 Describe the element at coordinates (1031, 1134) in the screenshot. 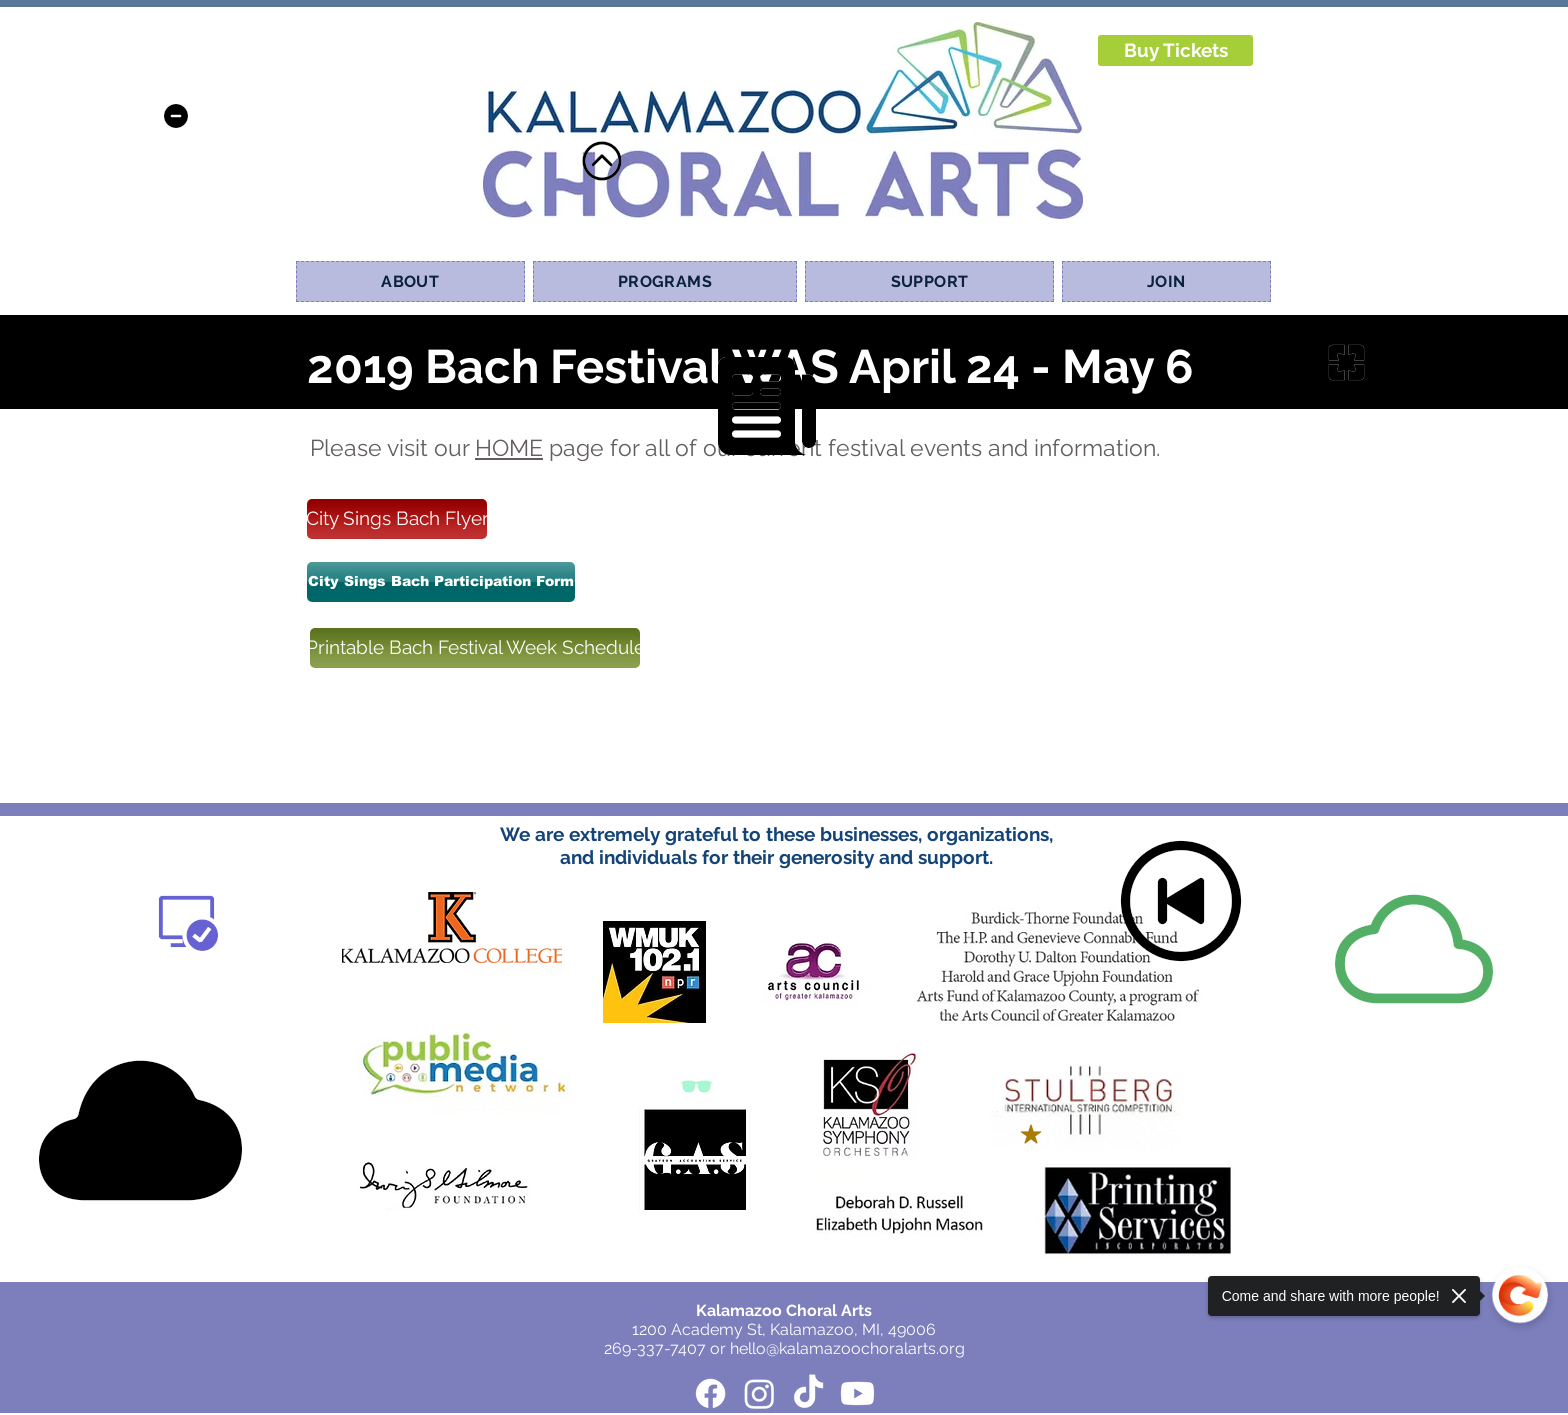

I see `add to favorites` at that location.